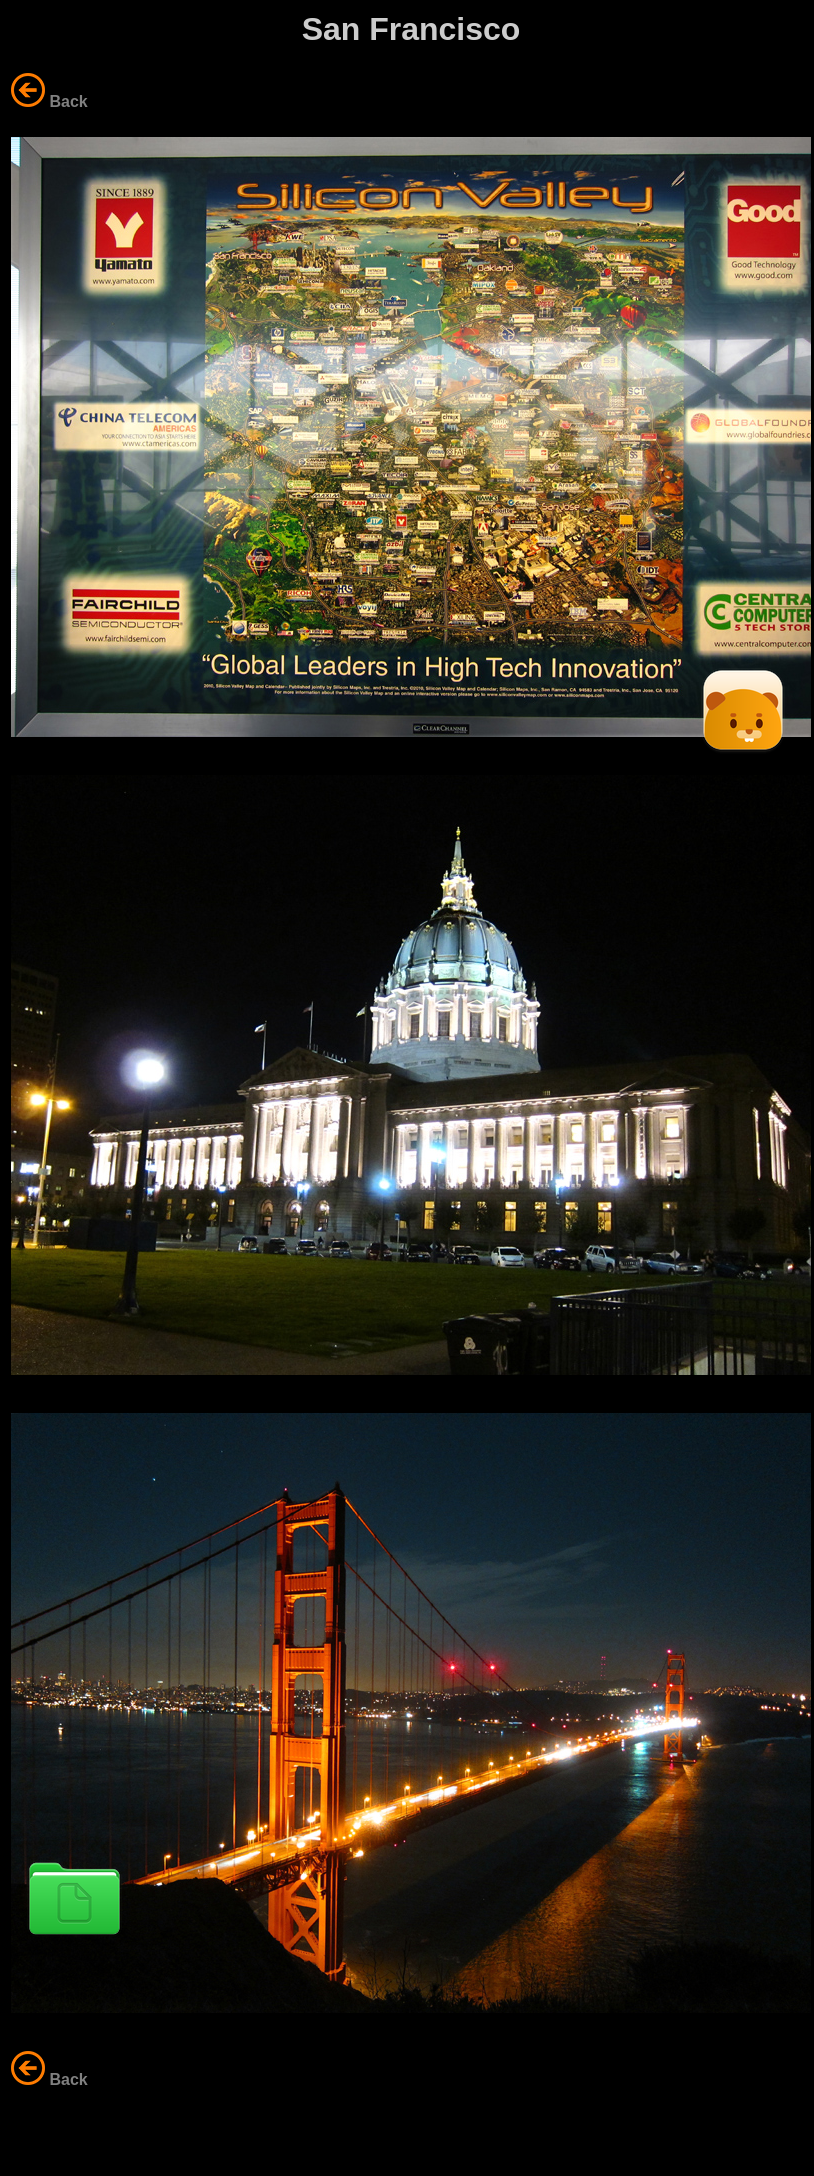 This screenshot has width=814, height=2176. What do you see at coordinates (743, 710) in the screenshot?
I see `open beaver notes app` at bounding box center [743, 710].